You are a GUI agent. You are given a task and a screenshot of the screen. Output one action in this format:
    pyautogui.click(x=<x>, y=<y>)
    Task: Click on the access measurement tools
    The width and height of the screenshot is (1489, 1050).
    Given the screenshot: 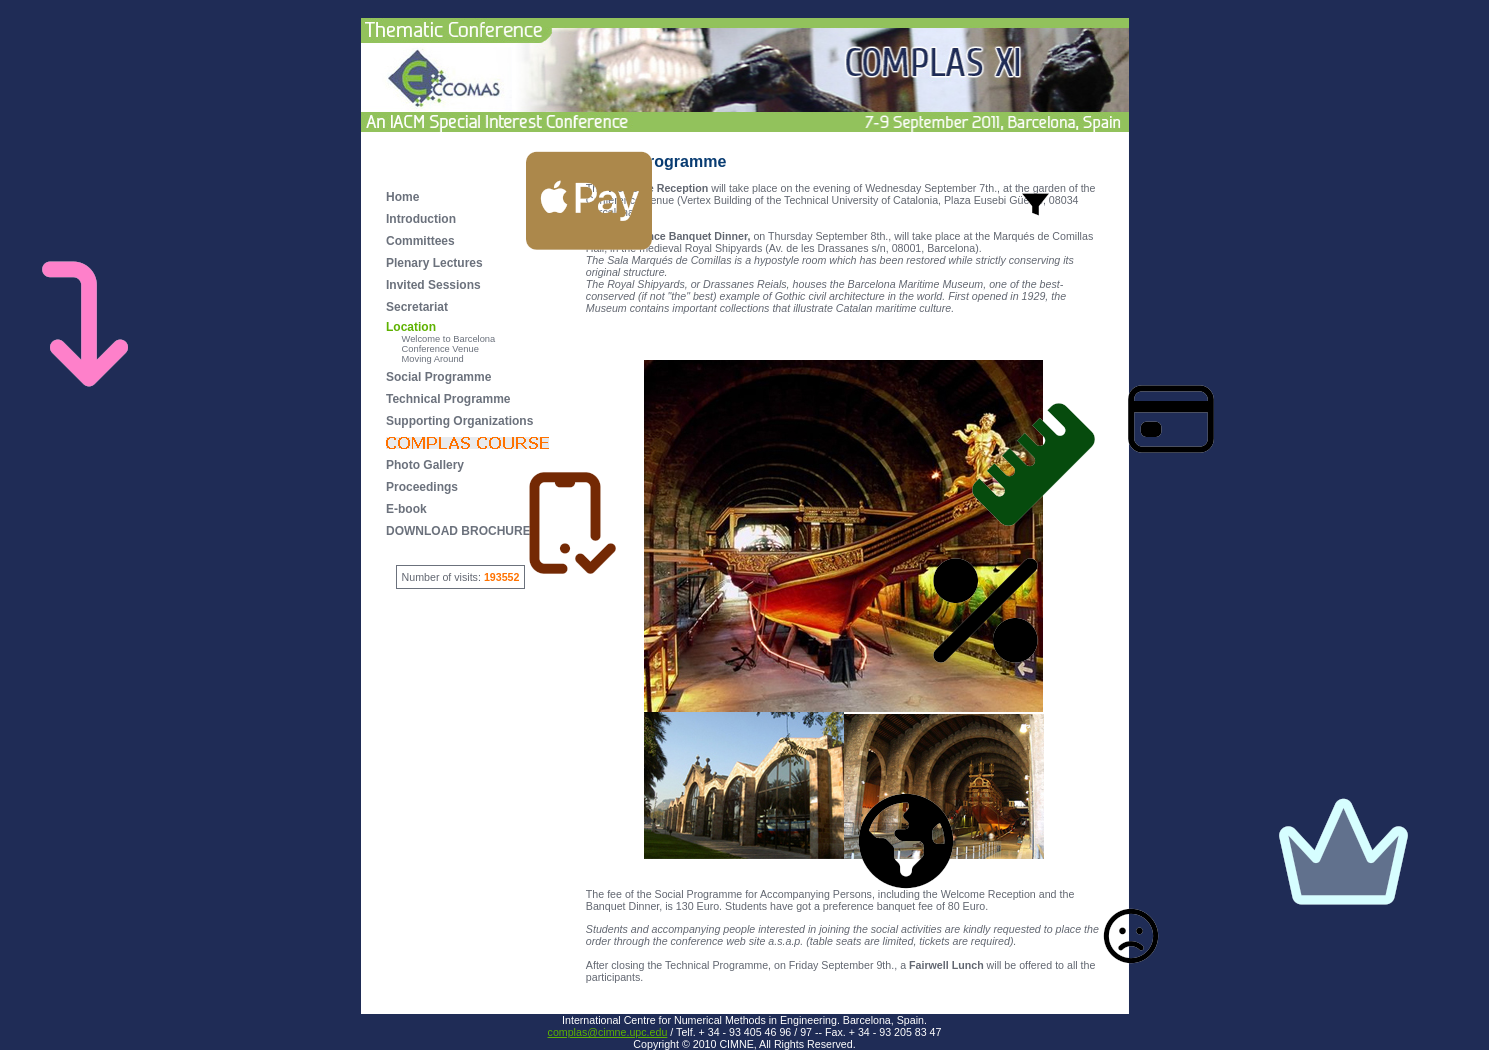 What is the action you would take?
    pyautogui.click(x=1033, y=464)
    